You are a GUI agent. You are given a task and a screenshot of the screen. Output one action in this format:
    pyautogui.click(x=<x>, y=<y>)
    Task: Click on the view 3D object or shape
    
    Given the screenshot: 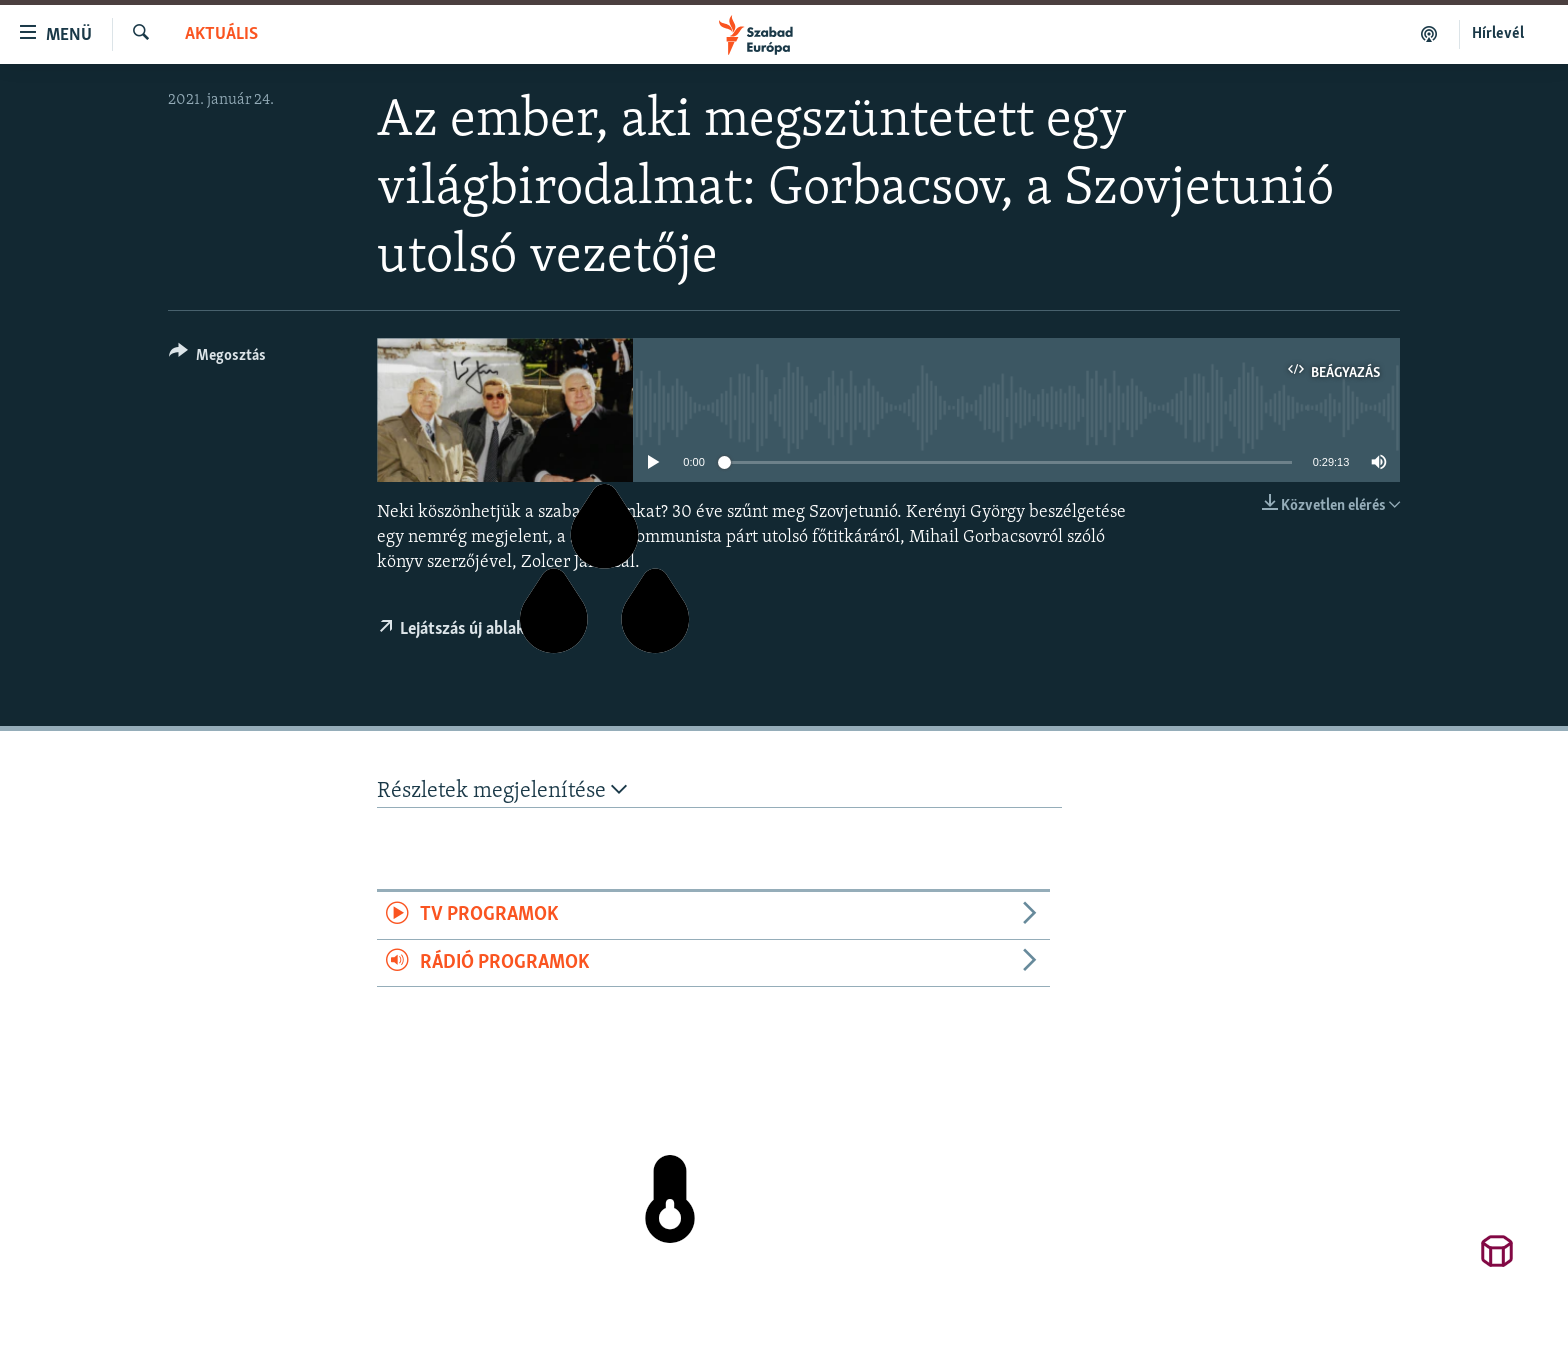 What is the action you would take?
    pyautogui.click(x=1497, y=1251)
    